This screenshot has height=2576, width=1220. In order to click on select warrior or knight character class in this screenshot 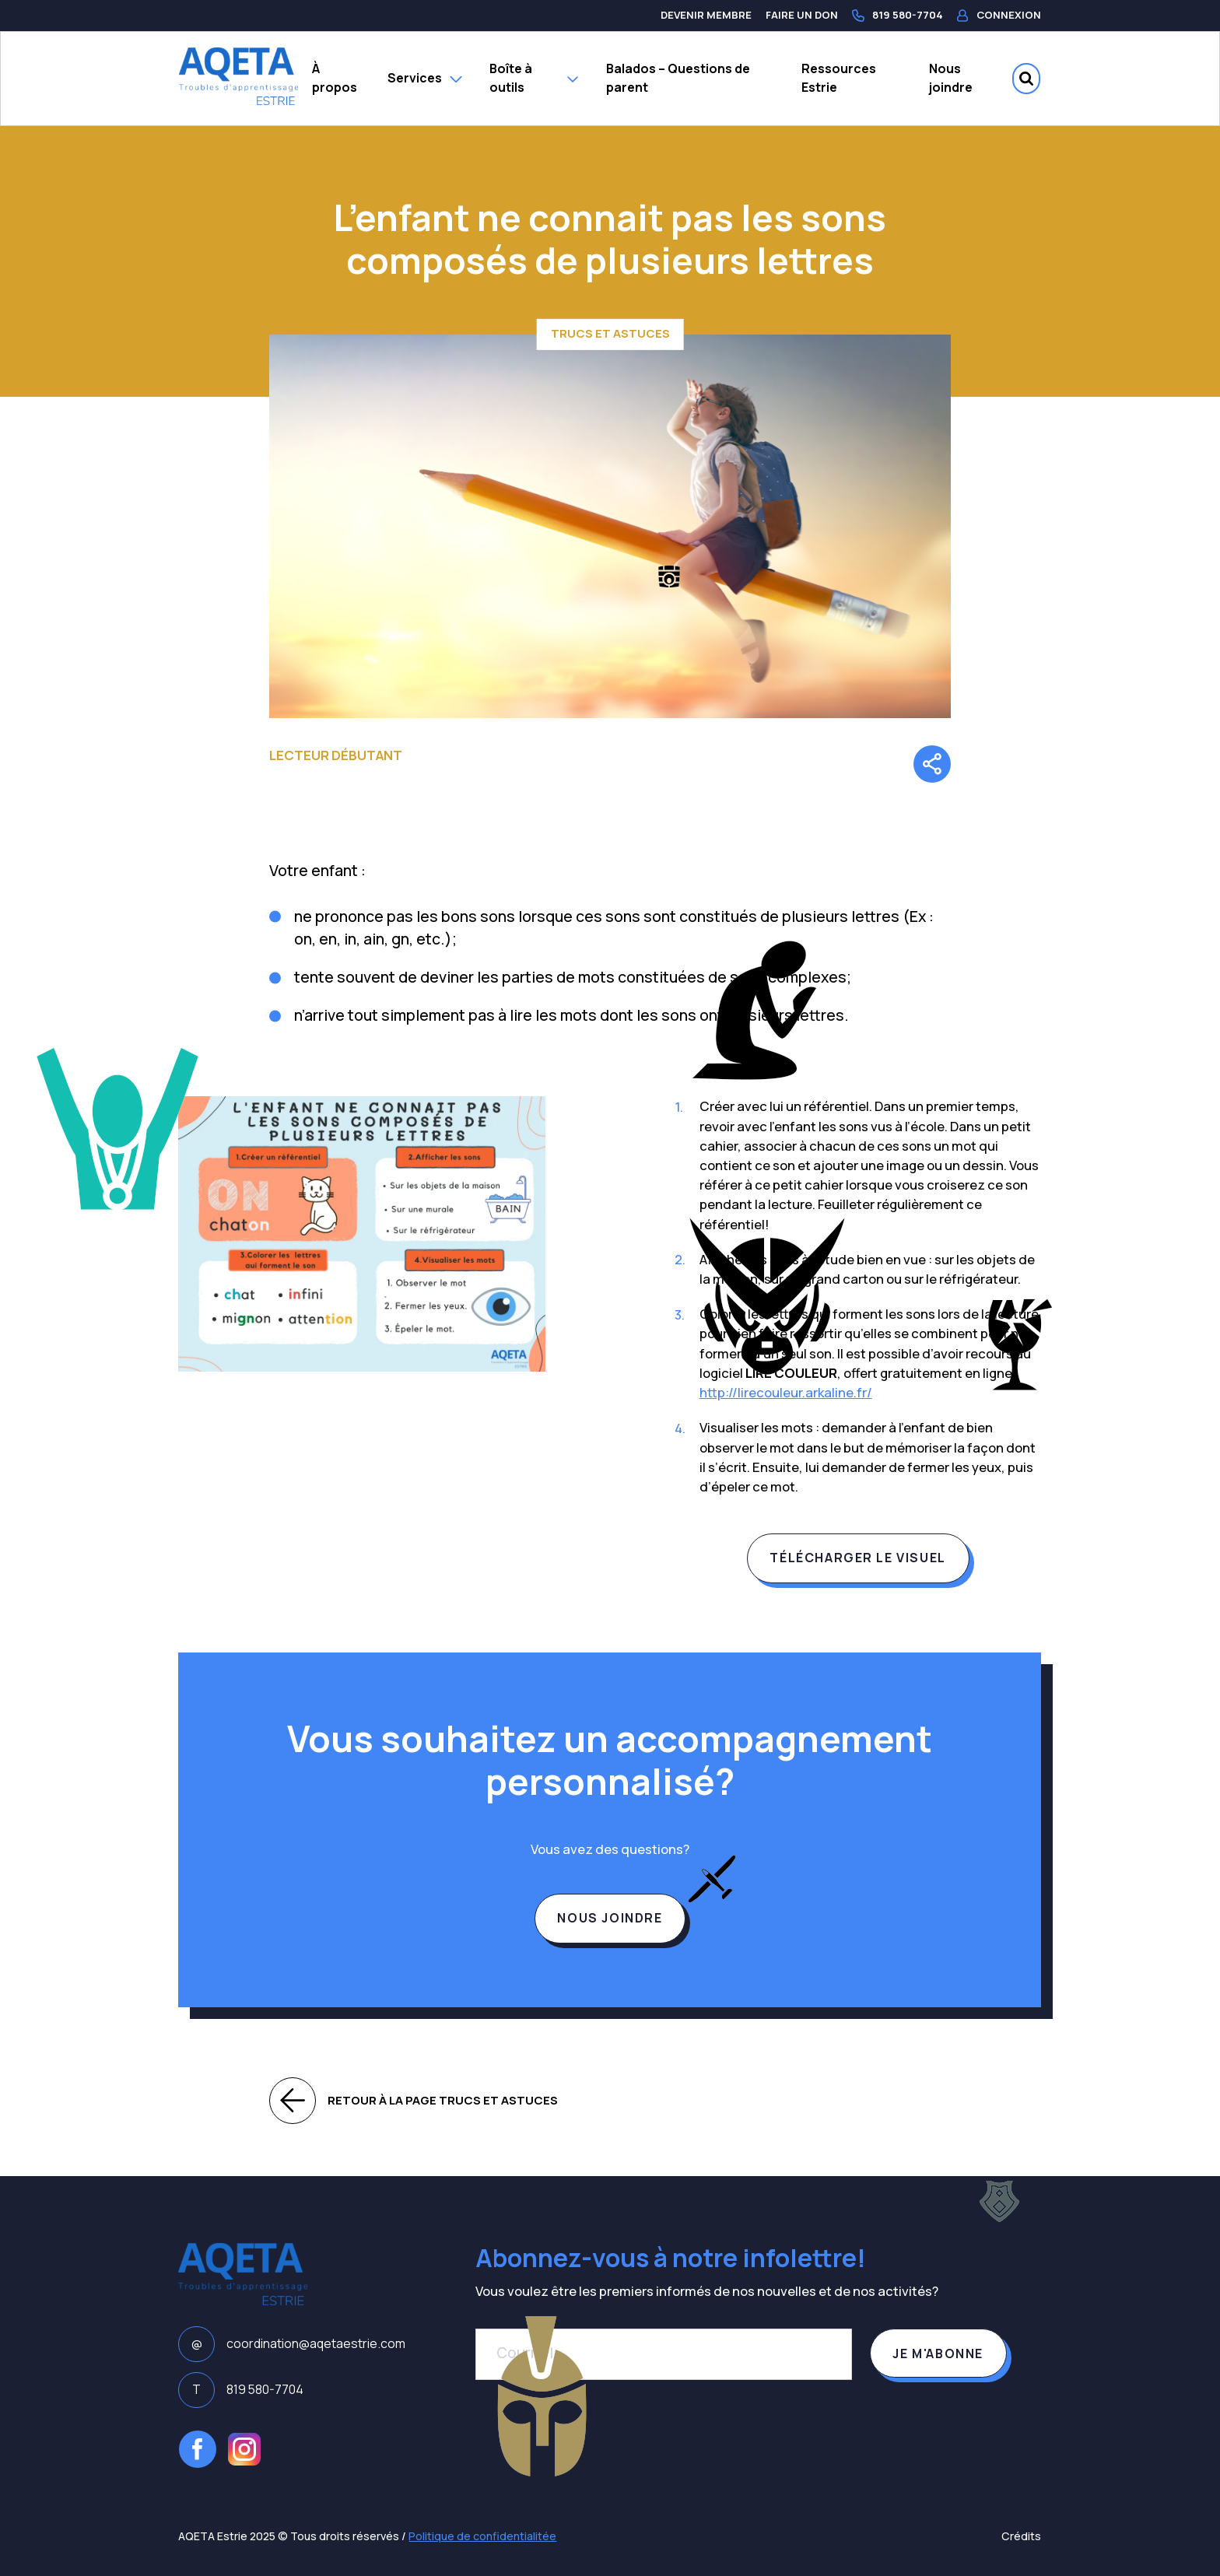, I will do `click(542, 2396)`.